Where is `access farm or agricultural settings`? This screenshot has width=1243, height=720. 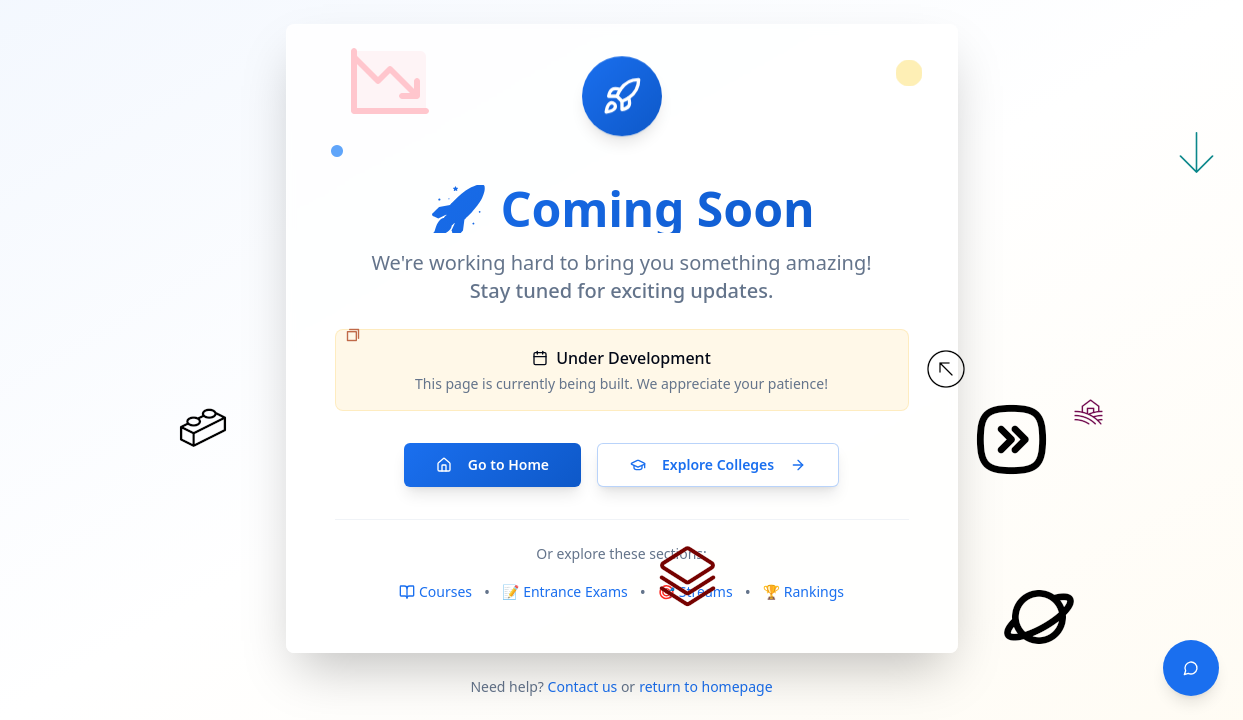 access farm or agricultural settings is located at coordinates (1088, 412).